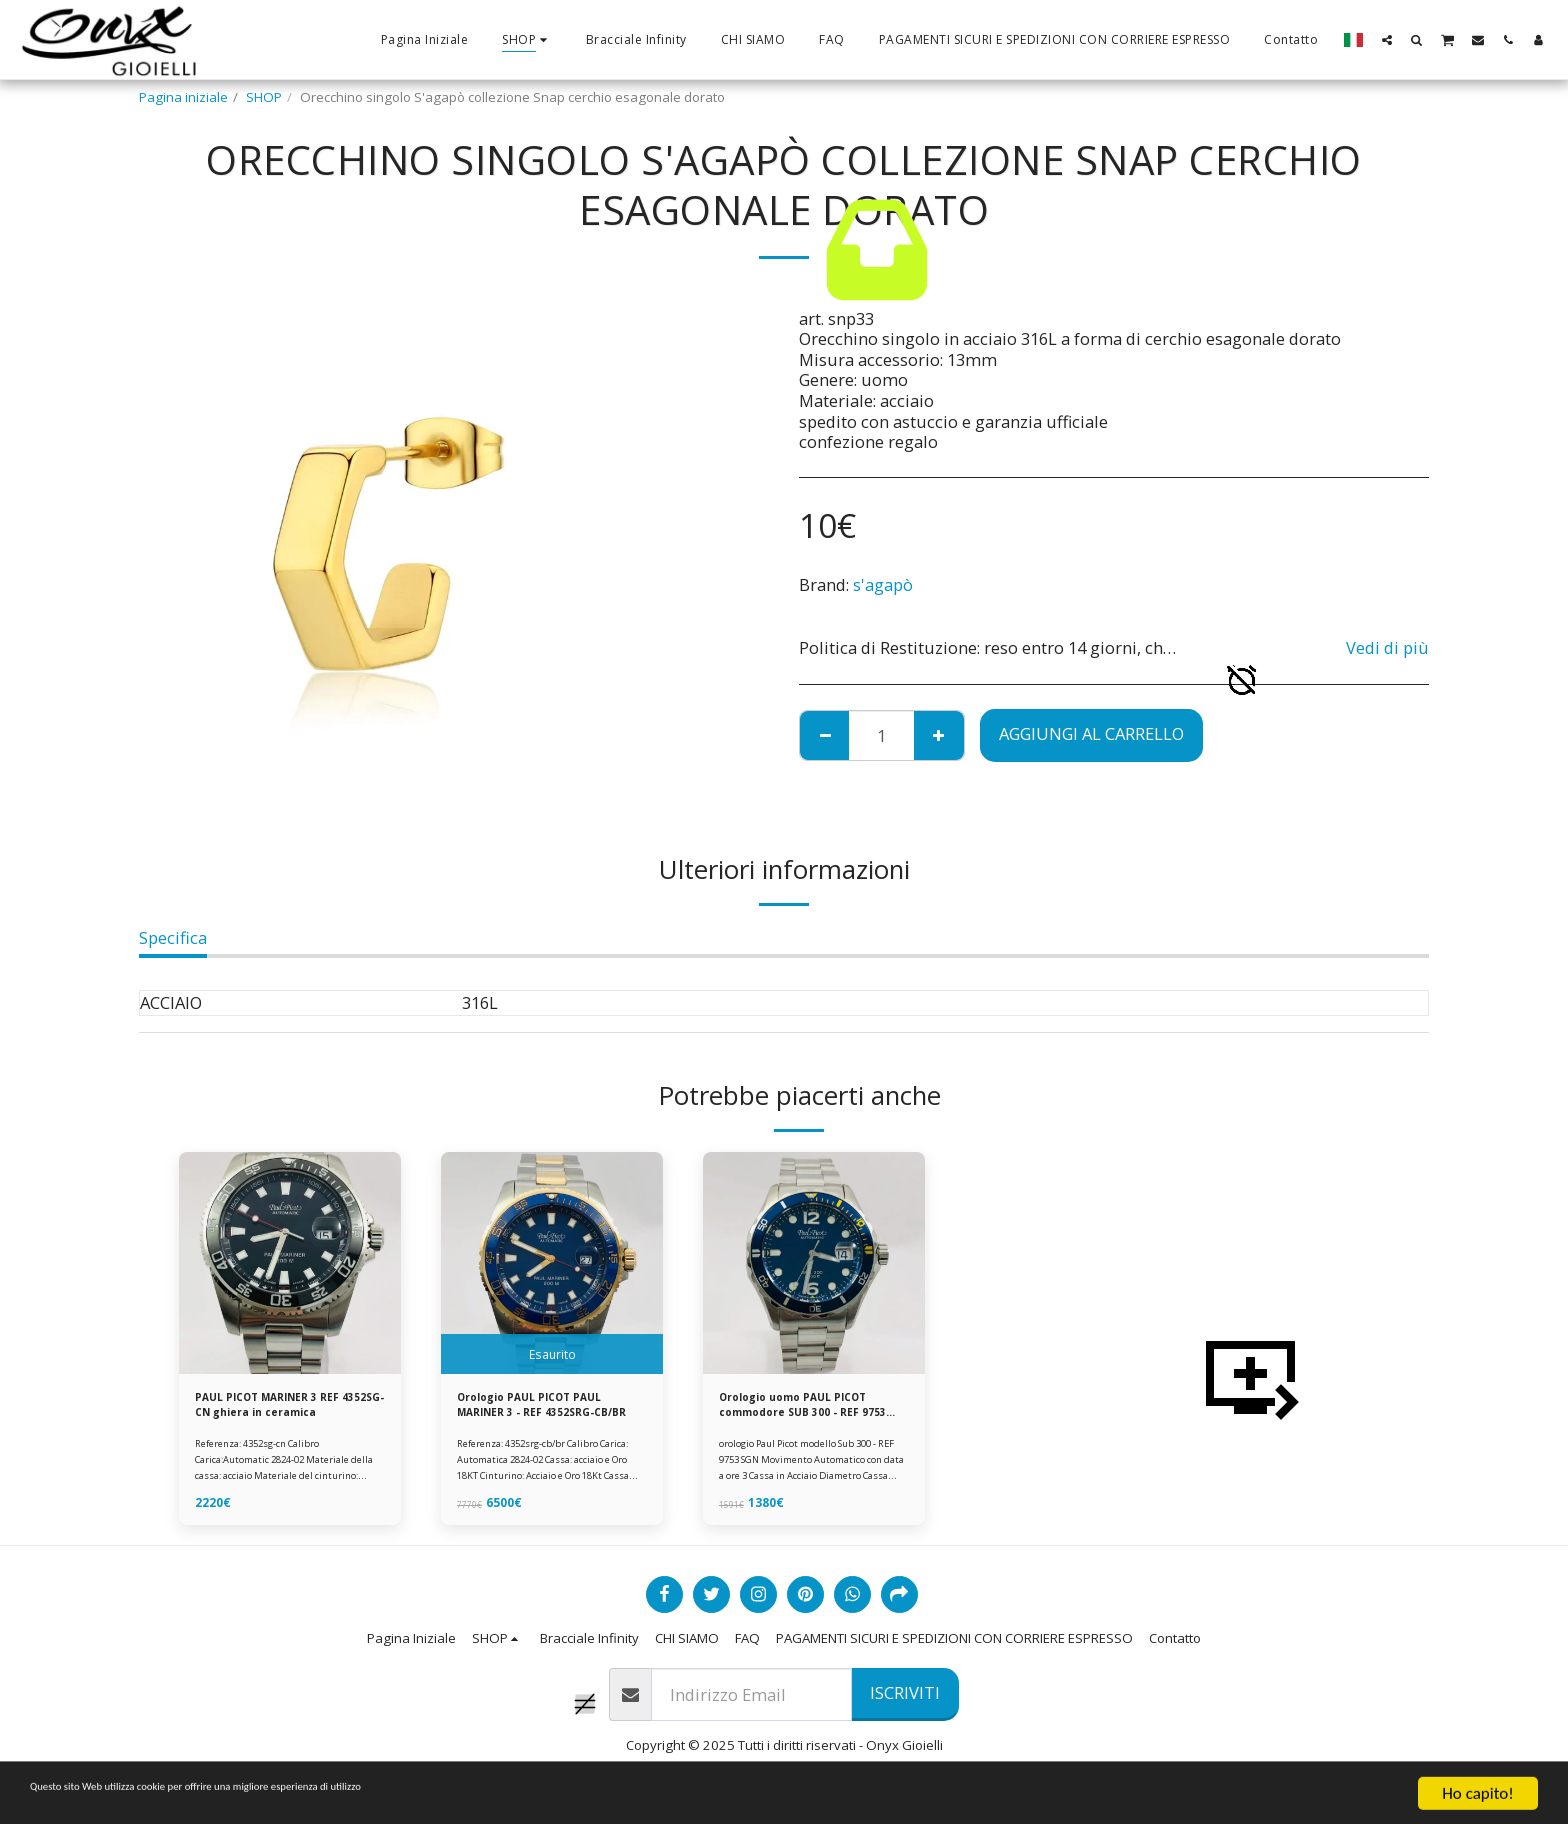  What do you see at coordinates (1250, 1377) in the screenshot?
I see `add current media to play next in queue` at bounding box center [1250, 1377].